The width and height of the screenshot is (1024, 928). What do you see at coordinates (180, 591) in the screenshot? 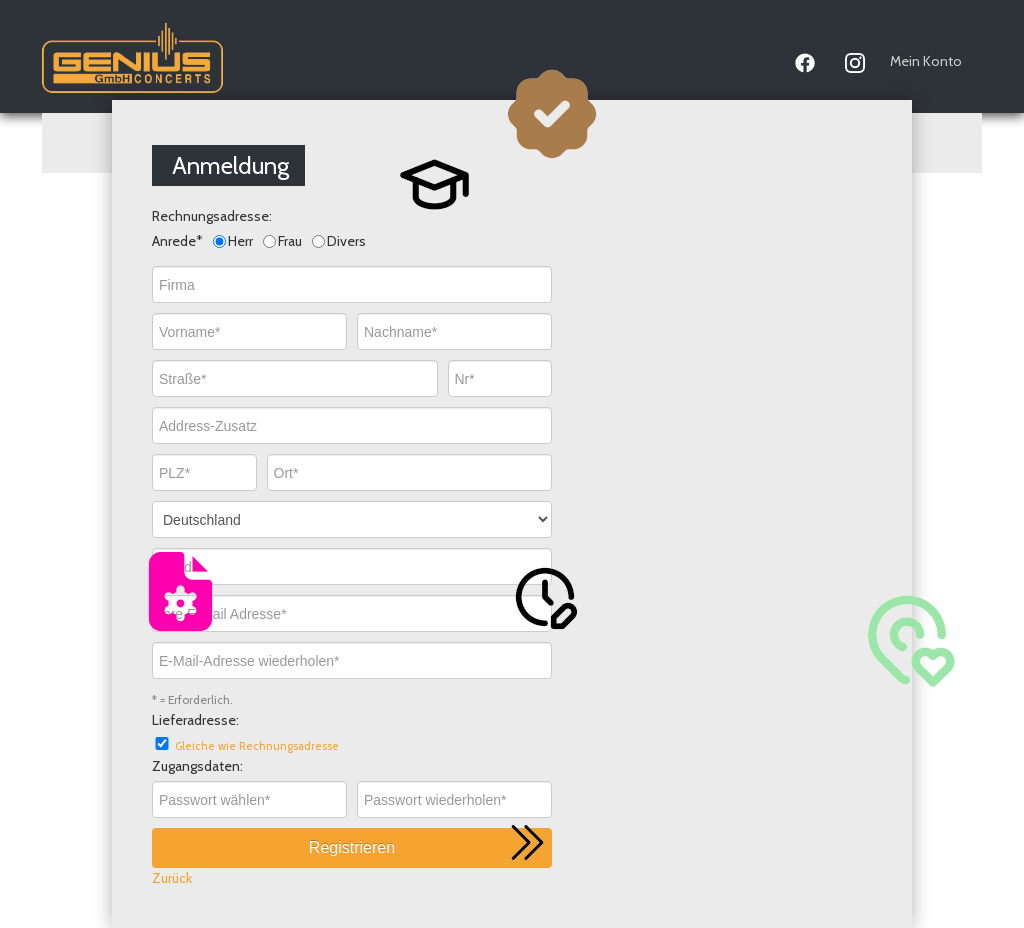
I see `access file settings or preferences` at bounding box center [180, 591].